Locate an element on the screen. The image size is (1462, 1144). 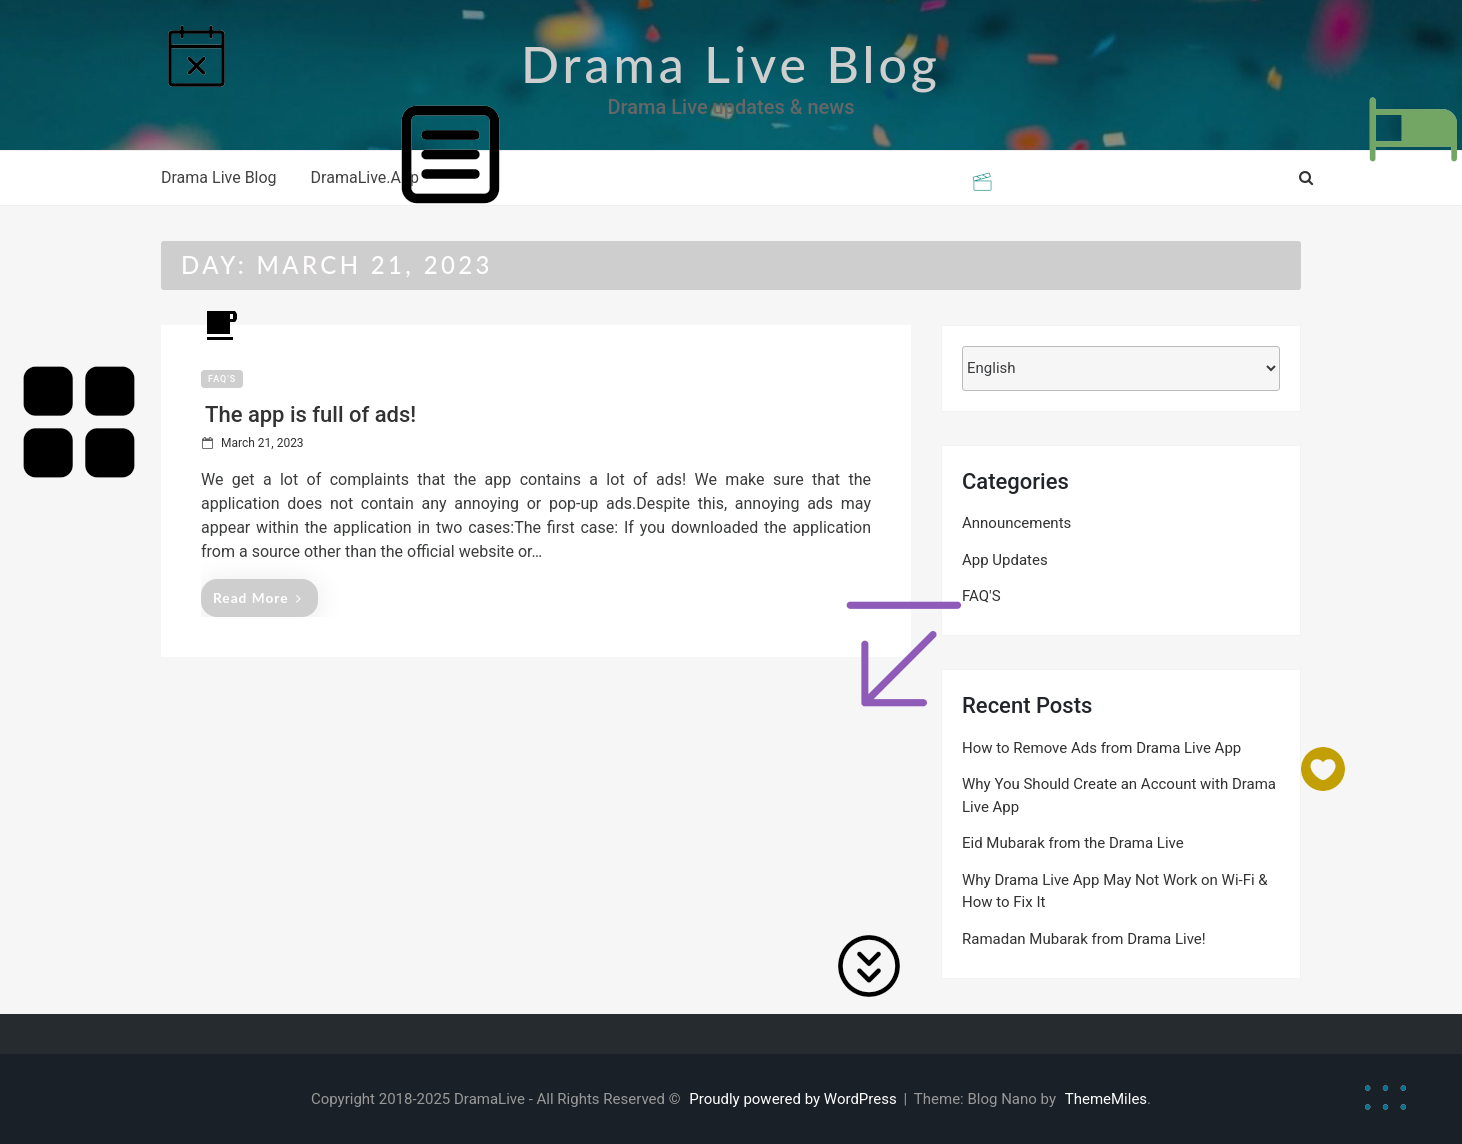
expand all content below is located at coordinates (869, 966).